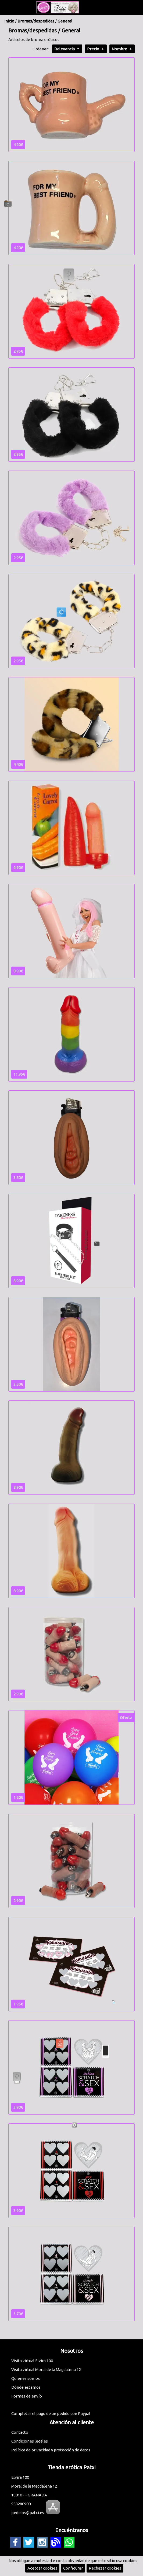 The image size is (143, 2576). What do you see at coordinates (61, 612) in the screenshot?
I see `access system application settings` at bounding box center [61, 612].